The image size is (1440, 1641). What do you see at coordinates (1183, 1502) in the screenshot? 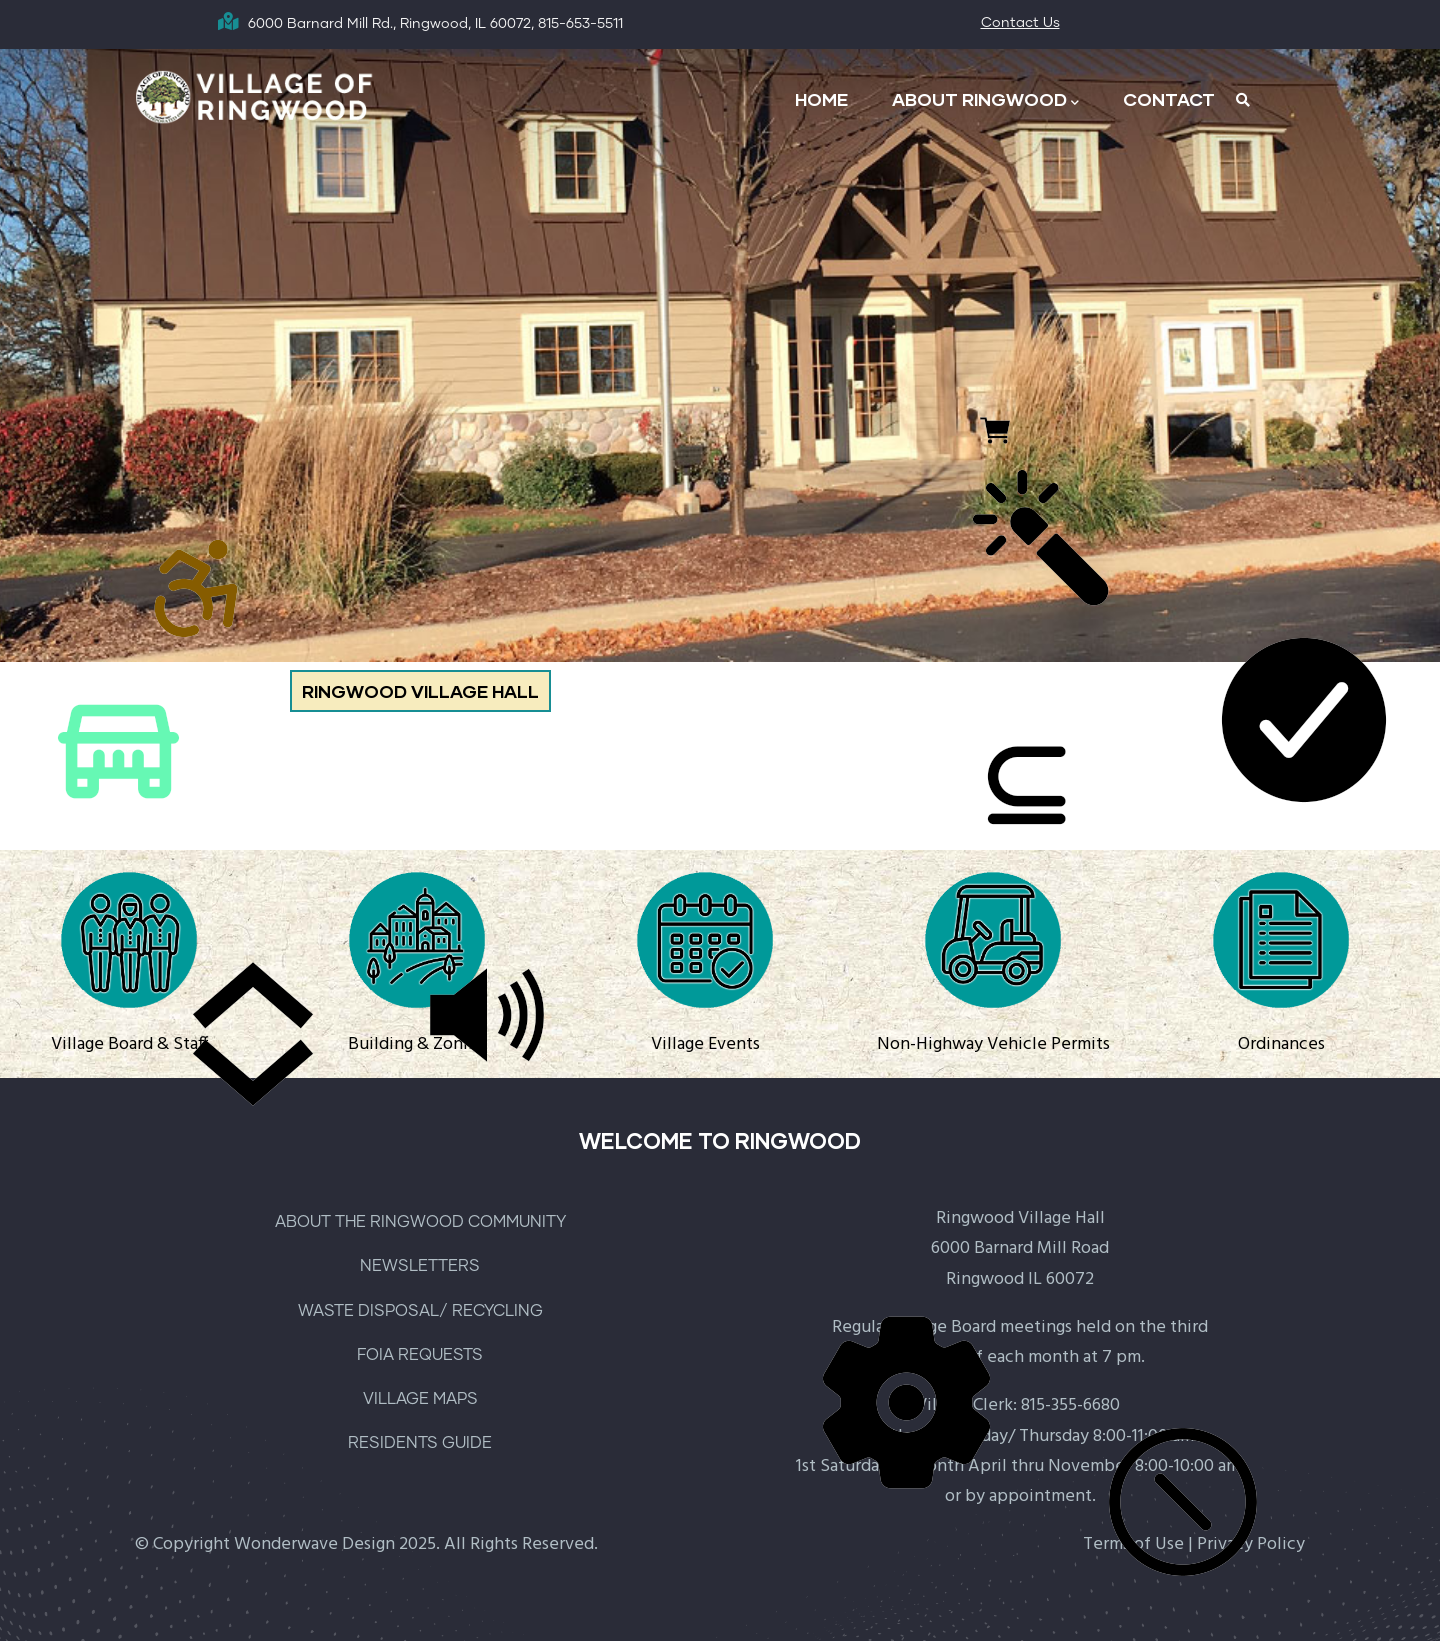
I see `indicates a prohibited or restricted action` at bounding box center [1183, 1502].